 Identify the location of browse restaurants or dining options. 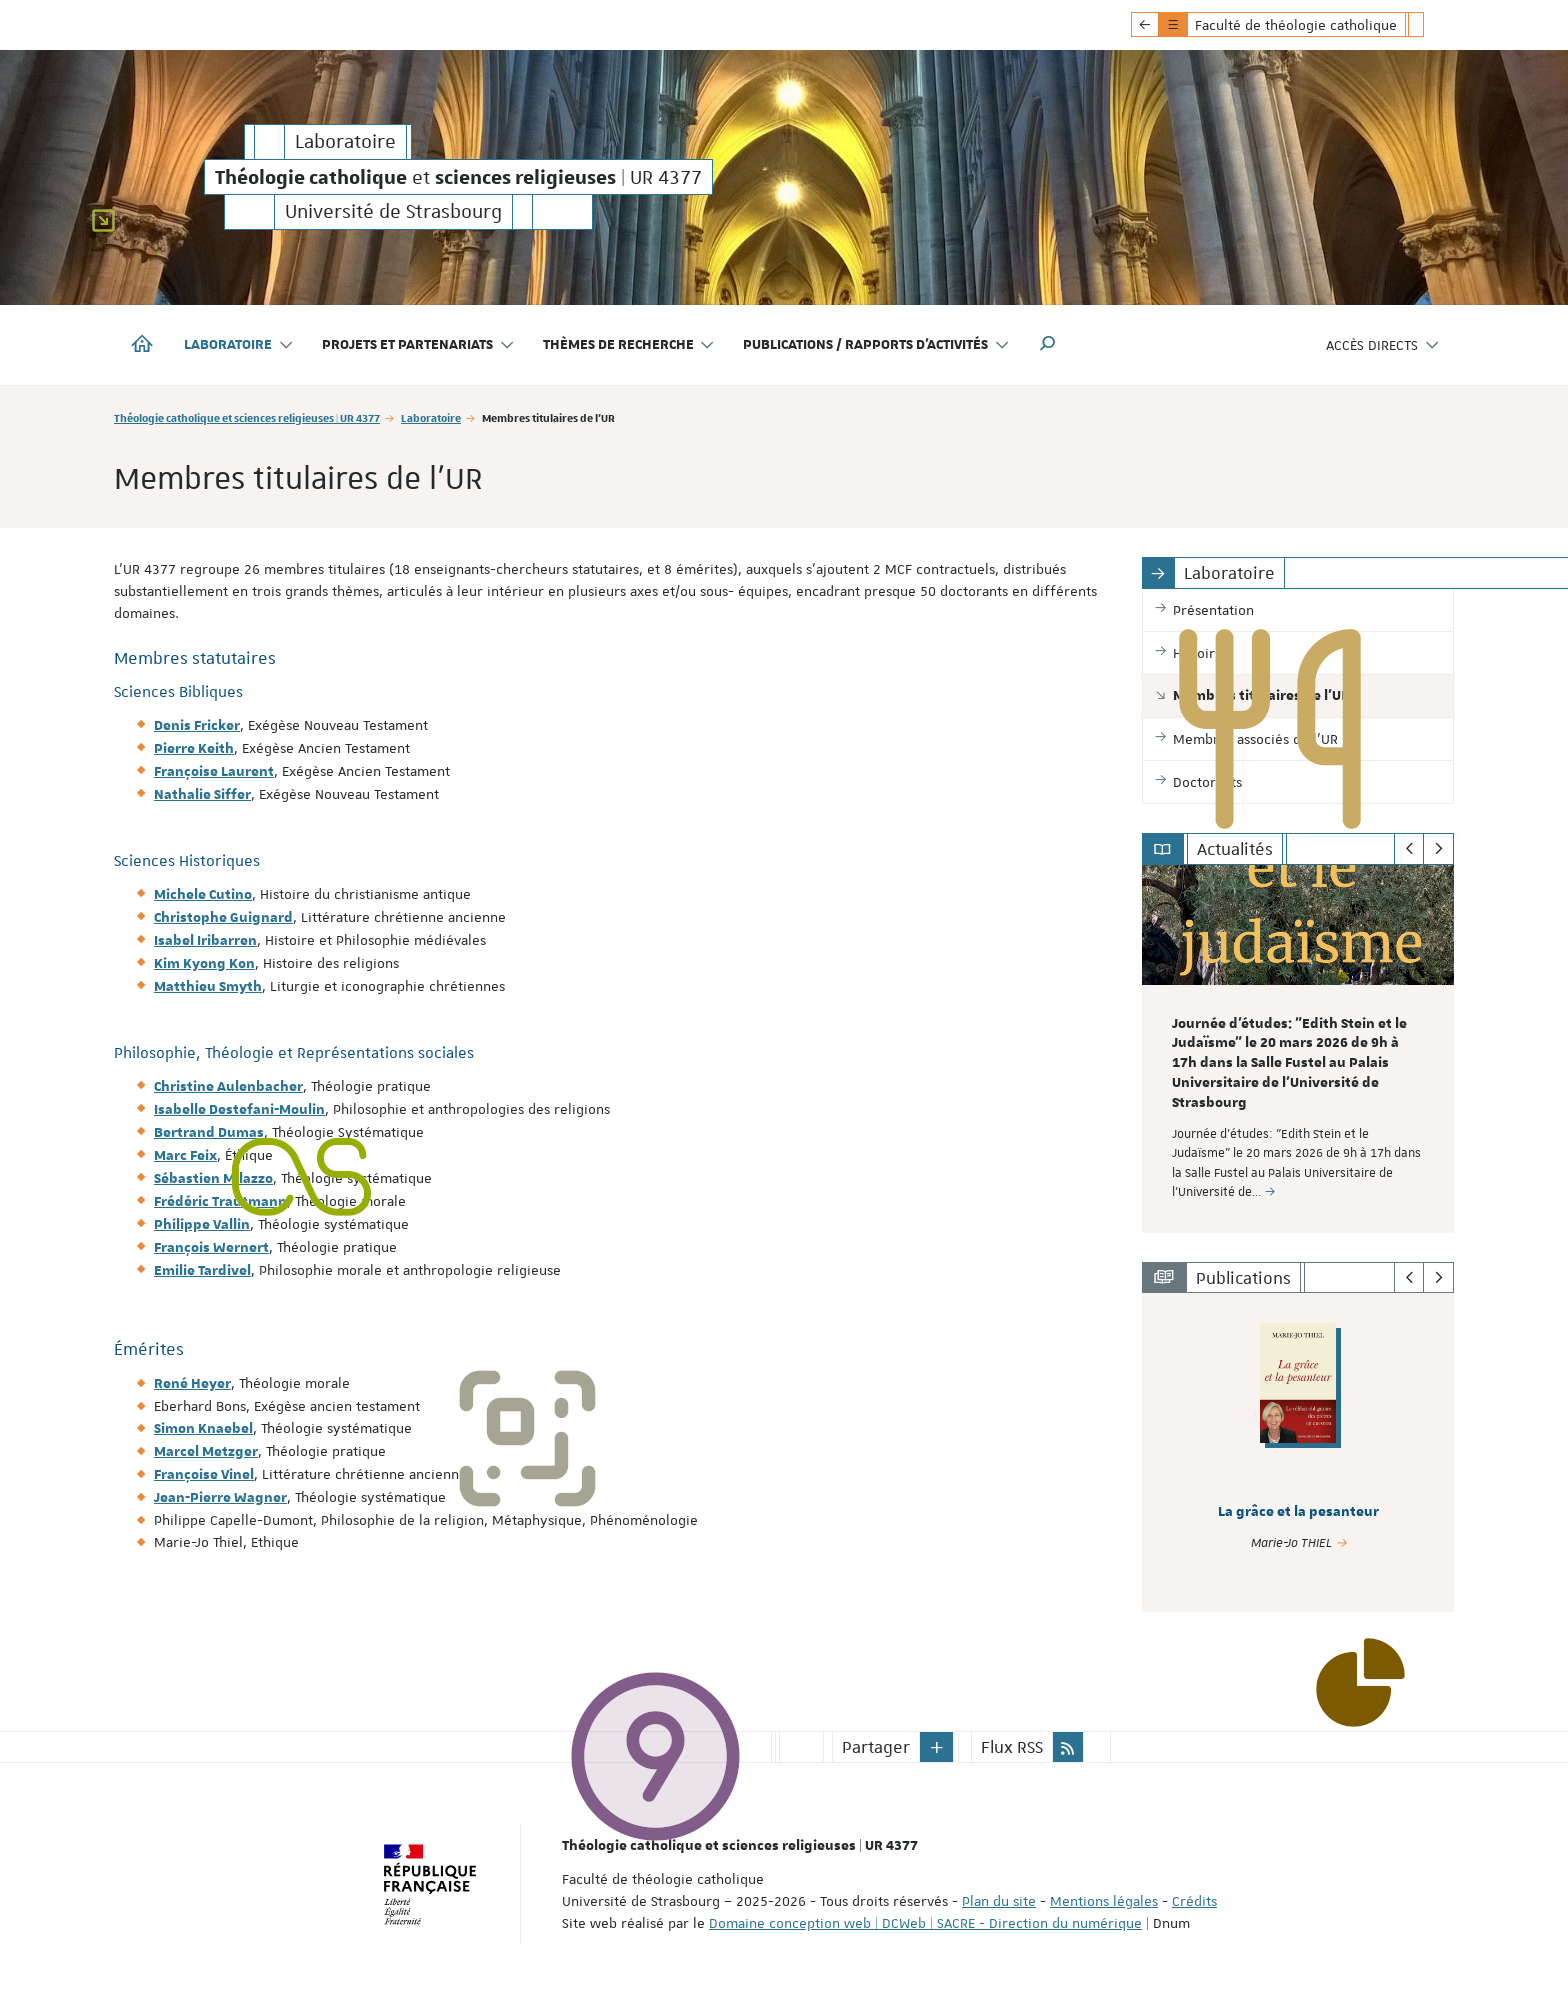
(1270, 729).